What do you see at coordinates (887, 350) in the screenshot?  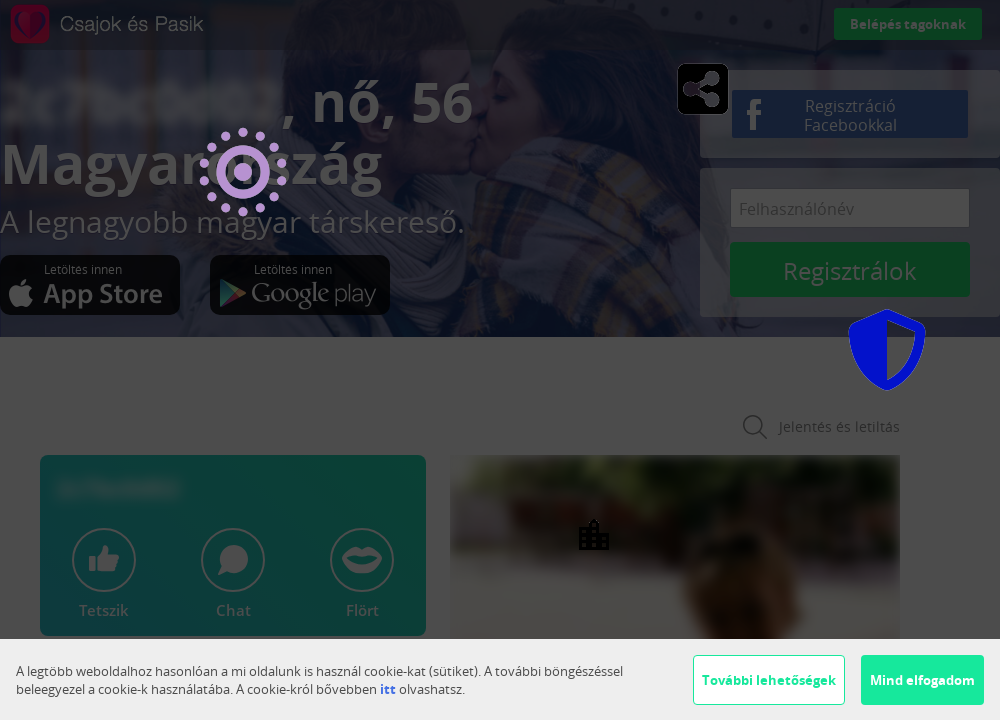 I see `view security or protection settings` at bounding box center [887, 350].